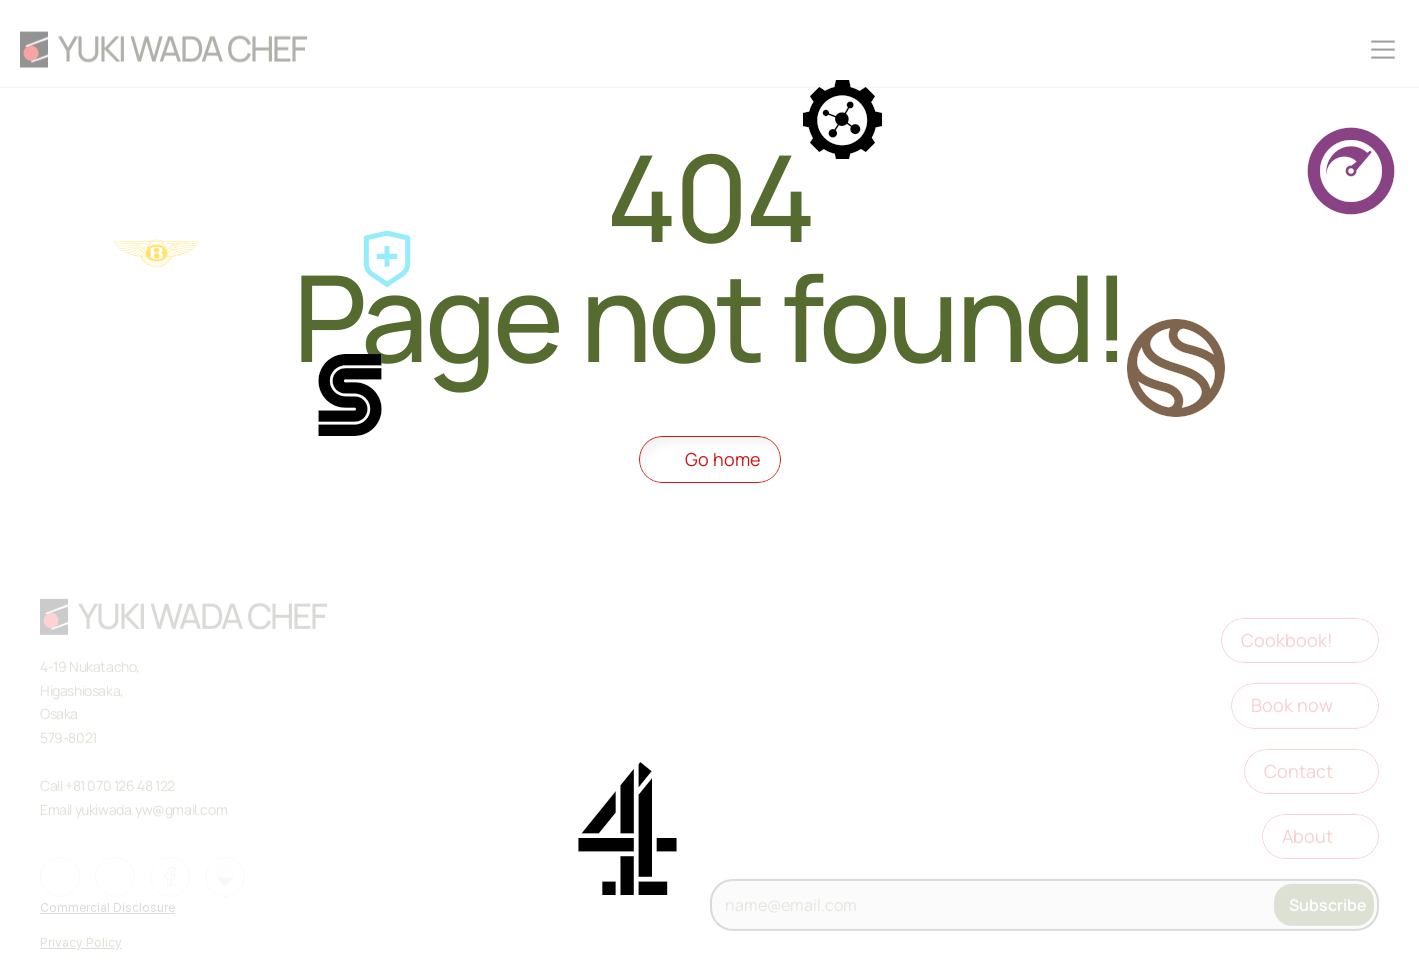  What do you see at coordinates (842, 119) in the screenshot?
I see `SVGO tool or SVG optimization settings` at bounding box center [842, 119].